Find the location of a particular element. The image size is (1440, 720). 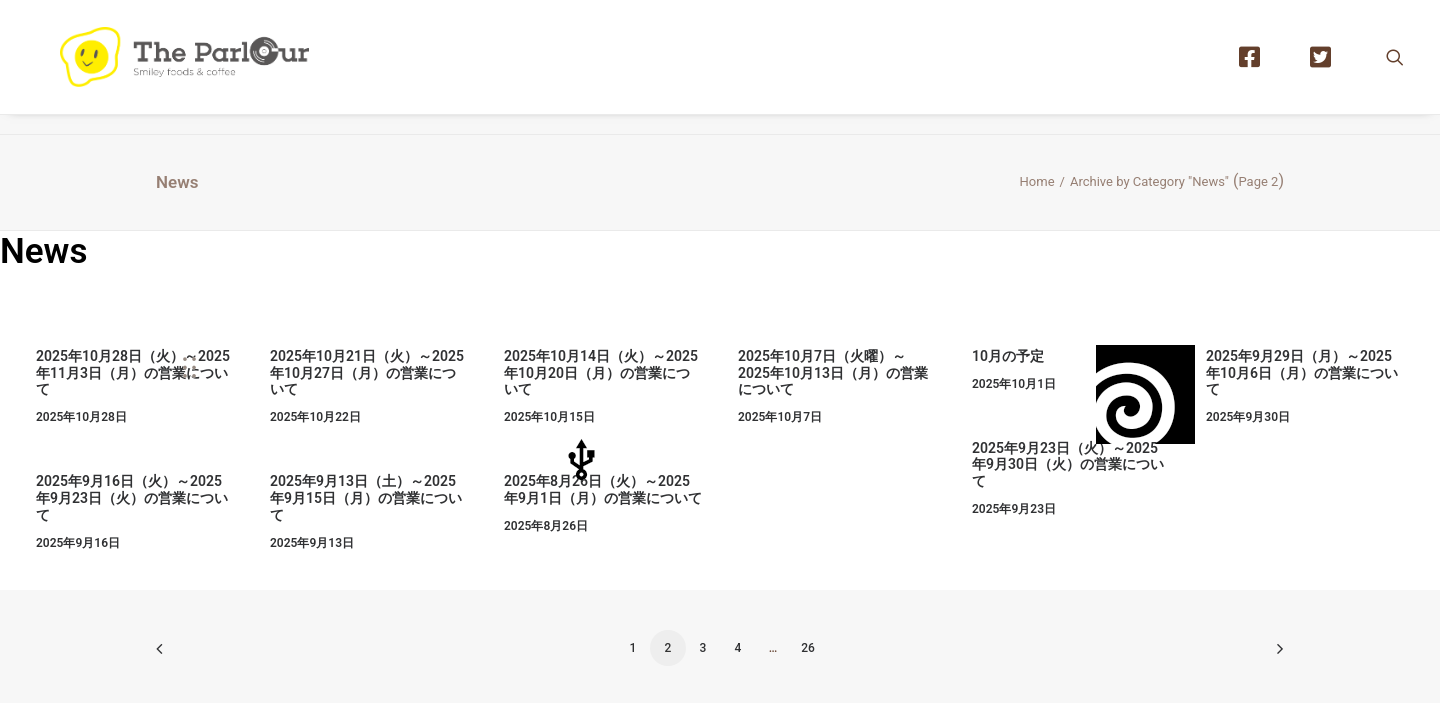

drag to reorder this item is located at coordinates (189, 367).